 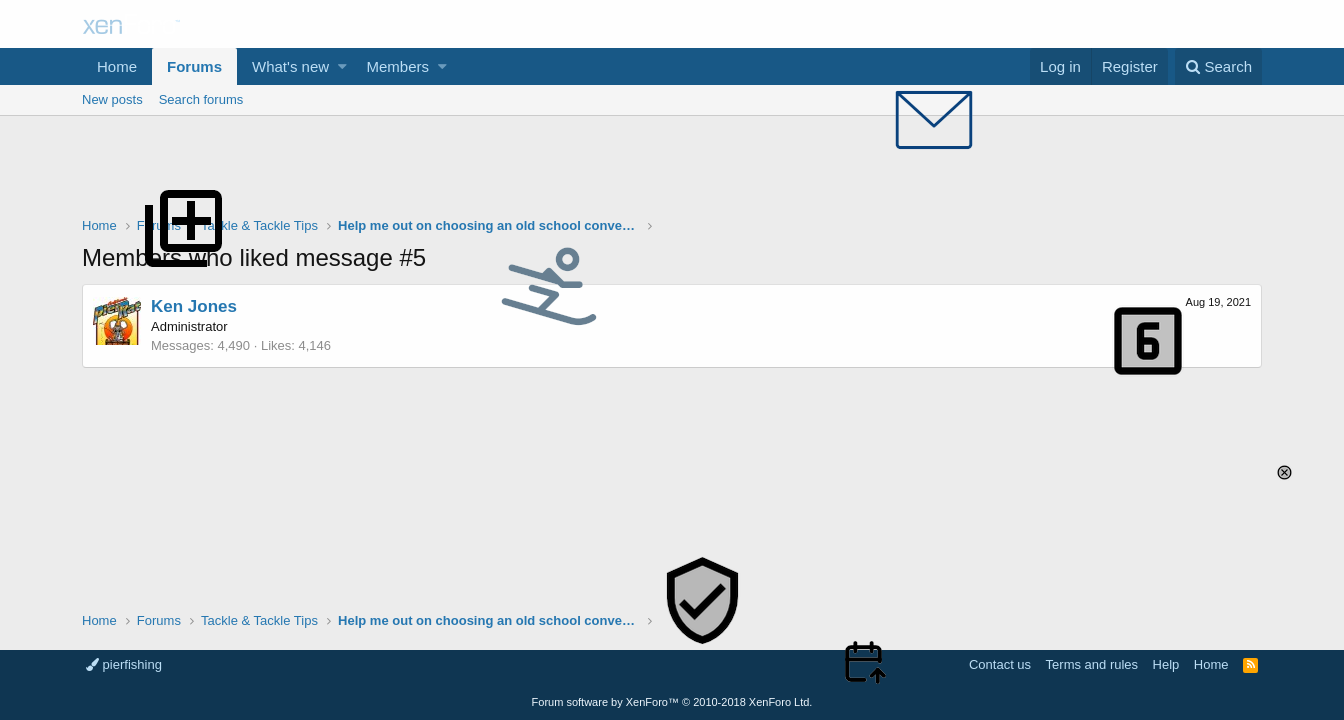 I want to click on indicates a verified or trusted user account, so click(x=702, y=600).